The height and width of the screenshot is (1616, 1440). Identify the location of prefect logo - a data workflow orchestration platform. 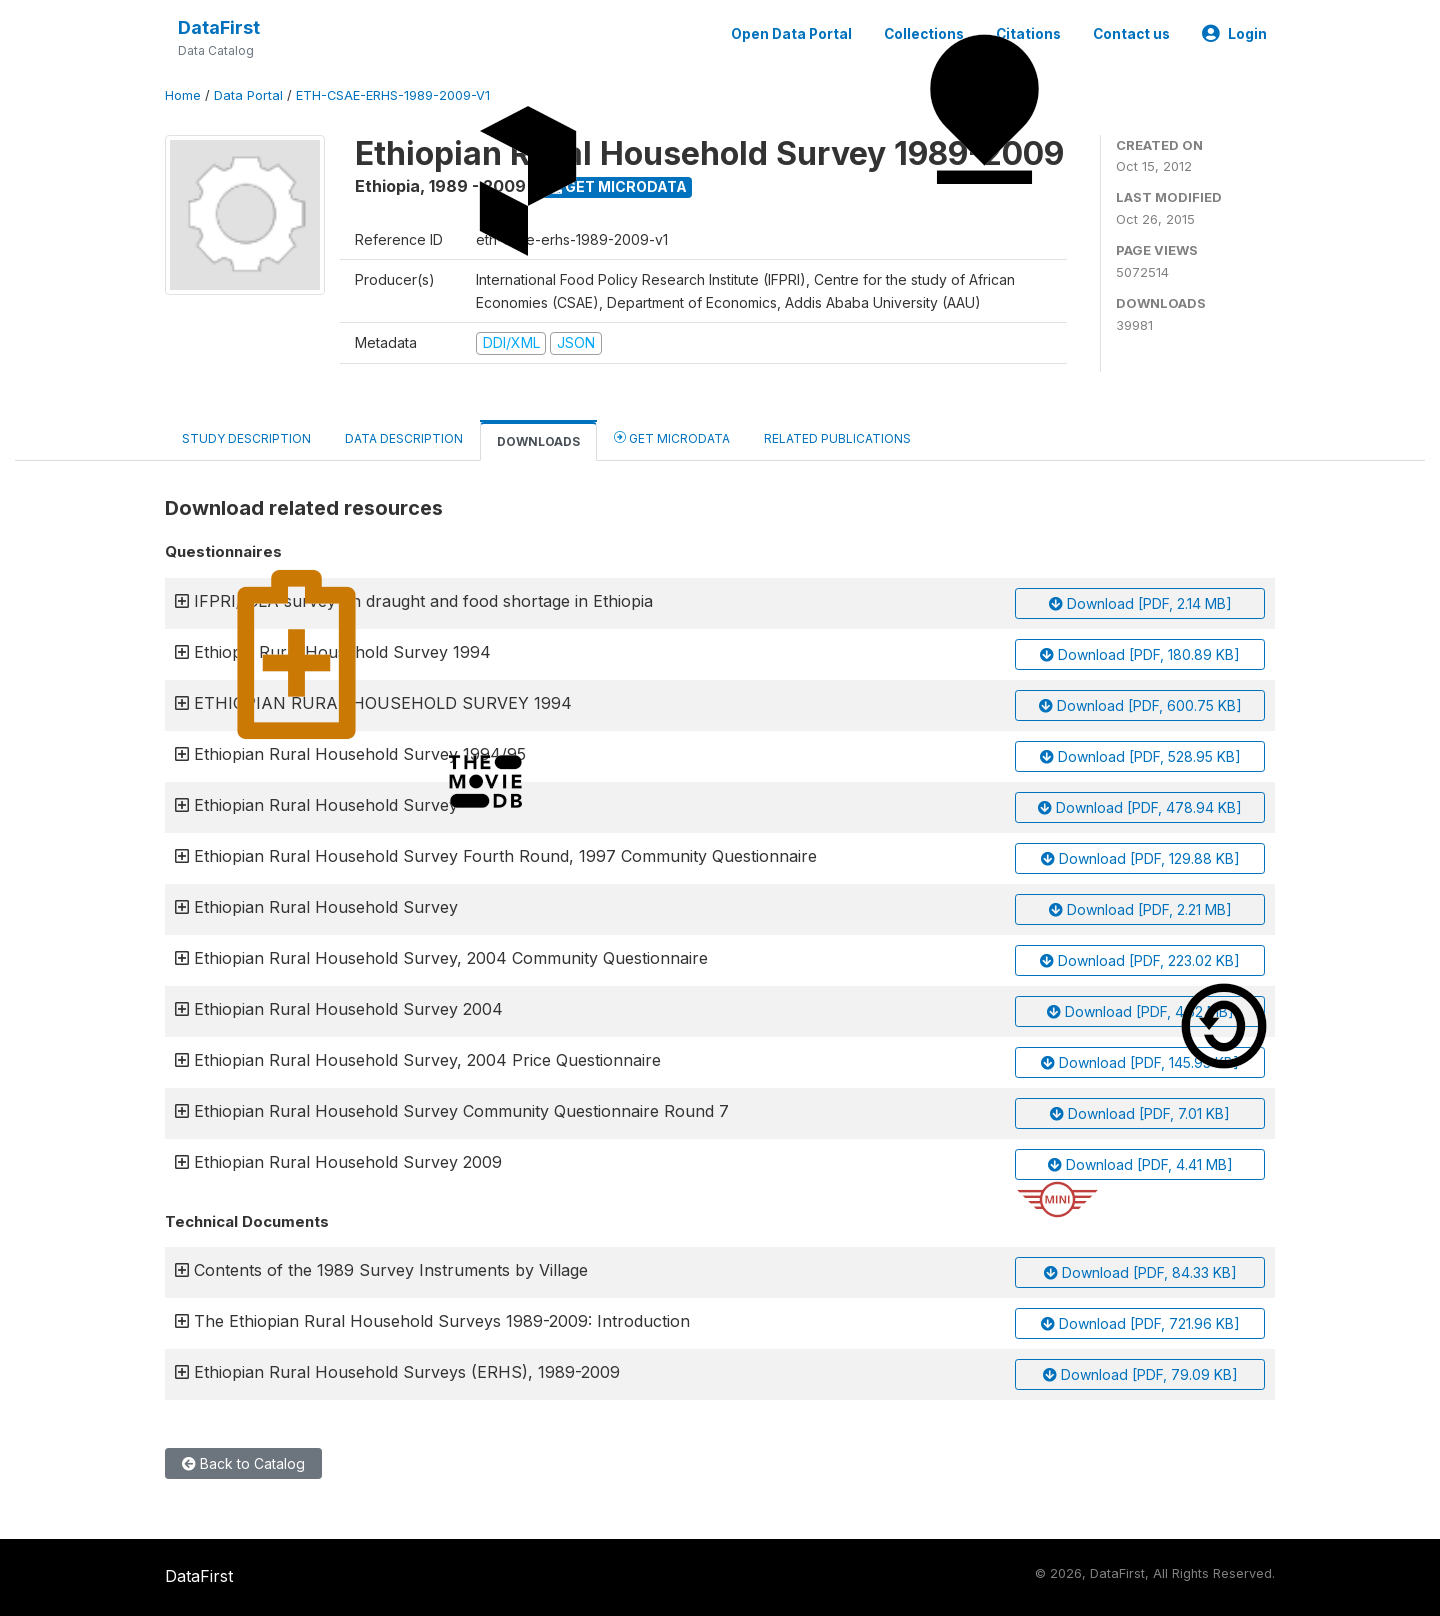
(528, 181).